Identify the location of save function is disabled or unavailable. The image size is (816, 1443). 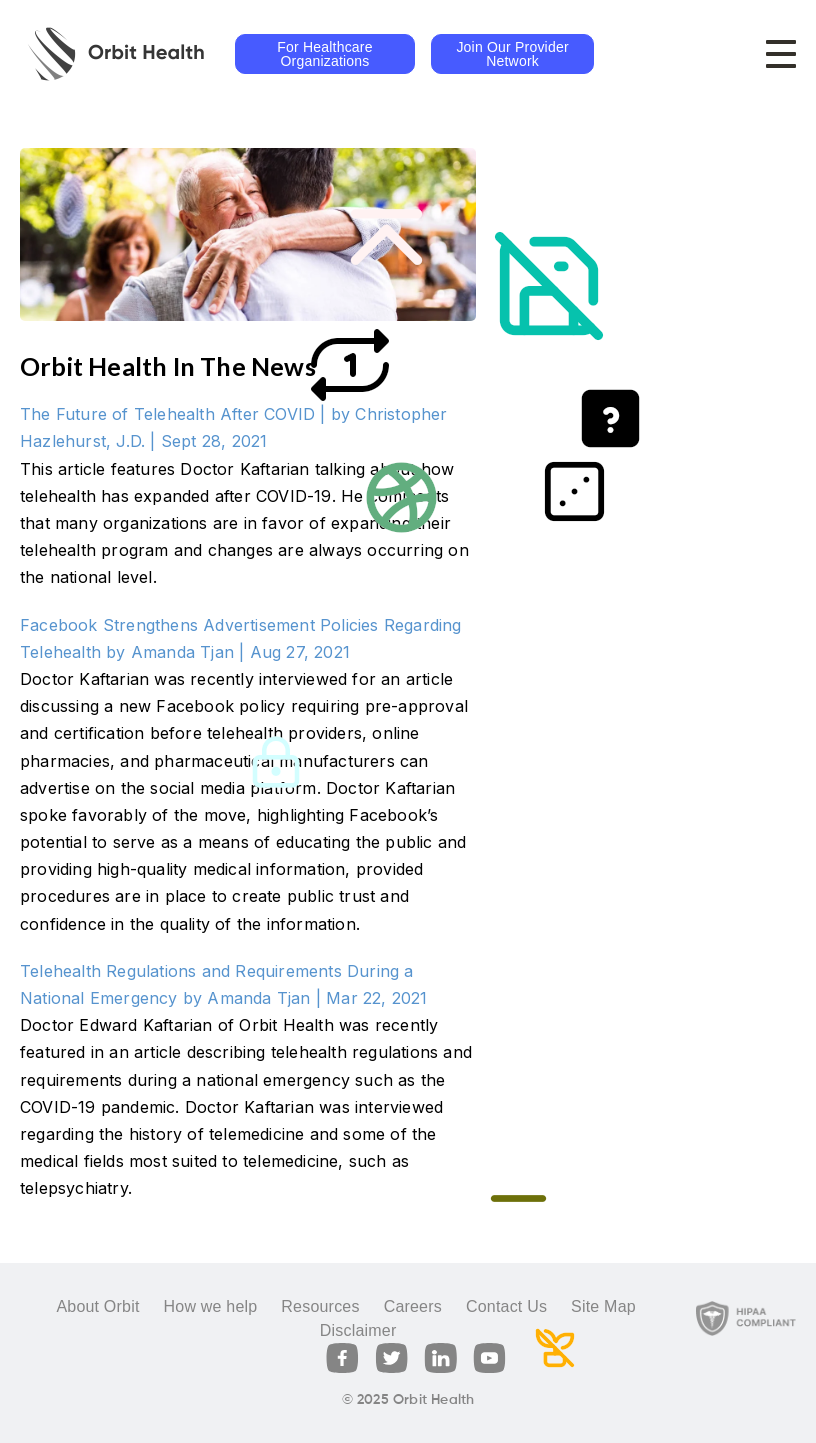
(549, 286).